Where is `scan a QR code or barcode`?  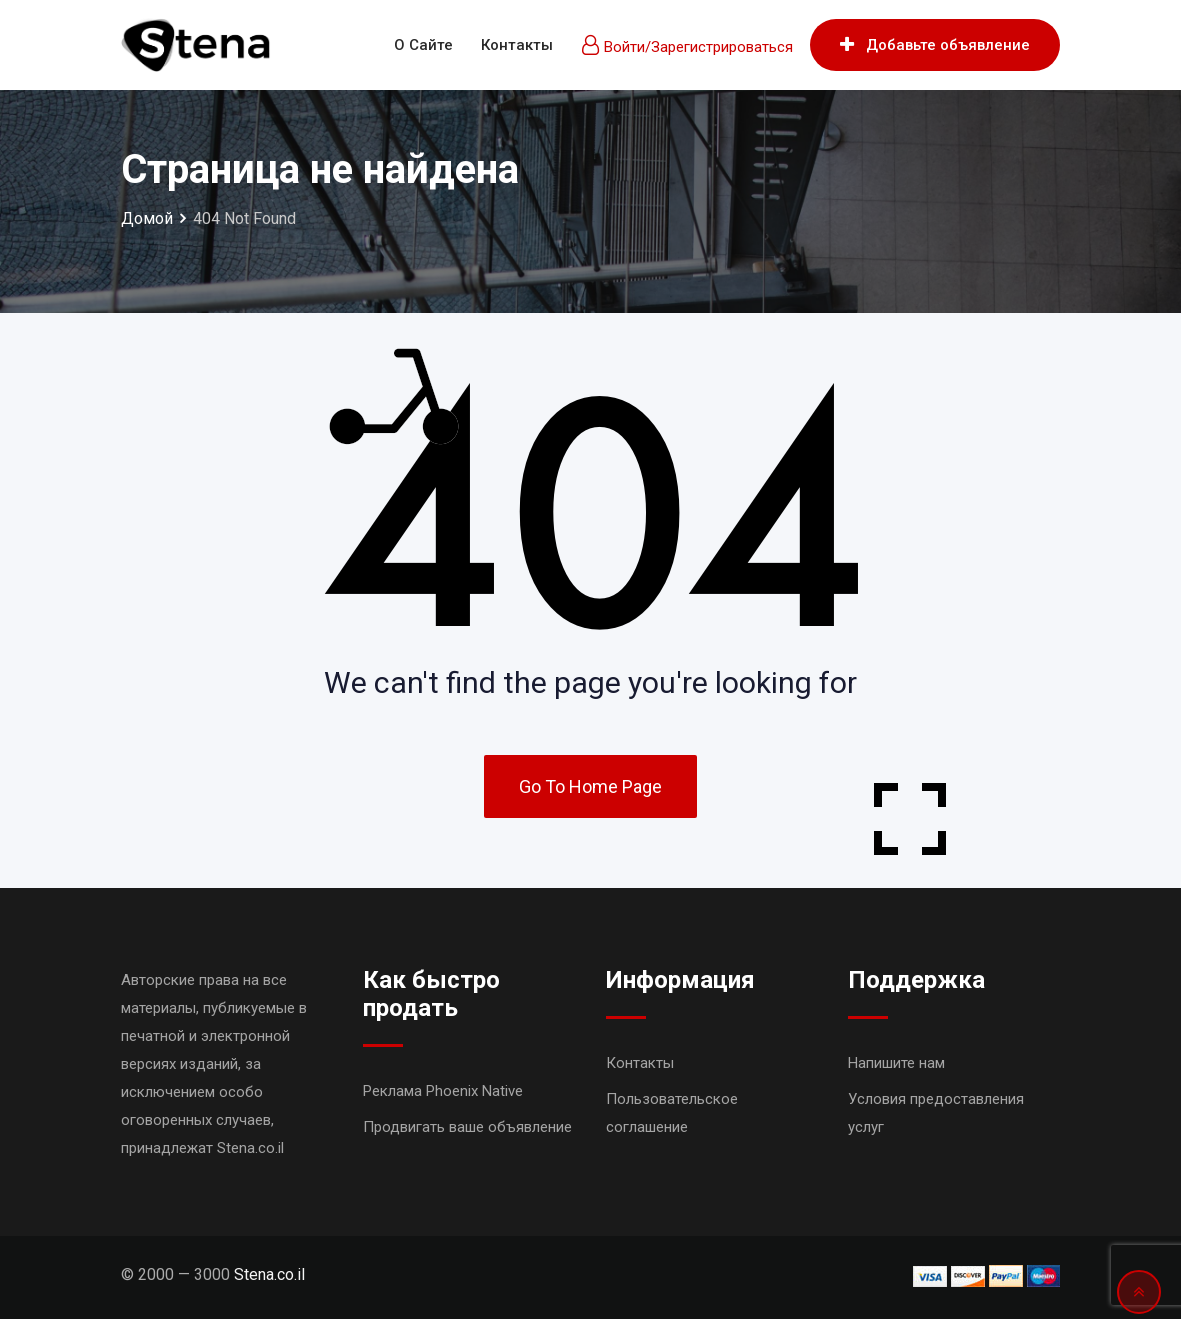 scan a QR code or barcode is located at coordinates (910, 819).